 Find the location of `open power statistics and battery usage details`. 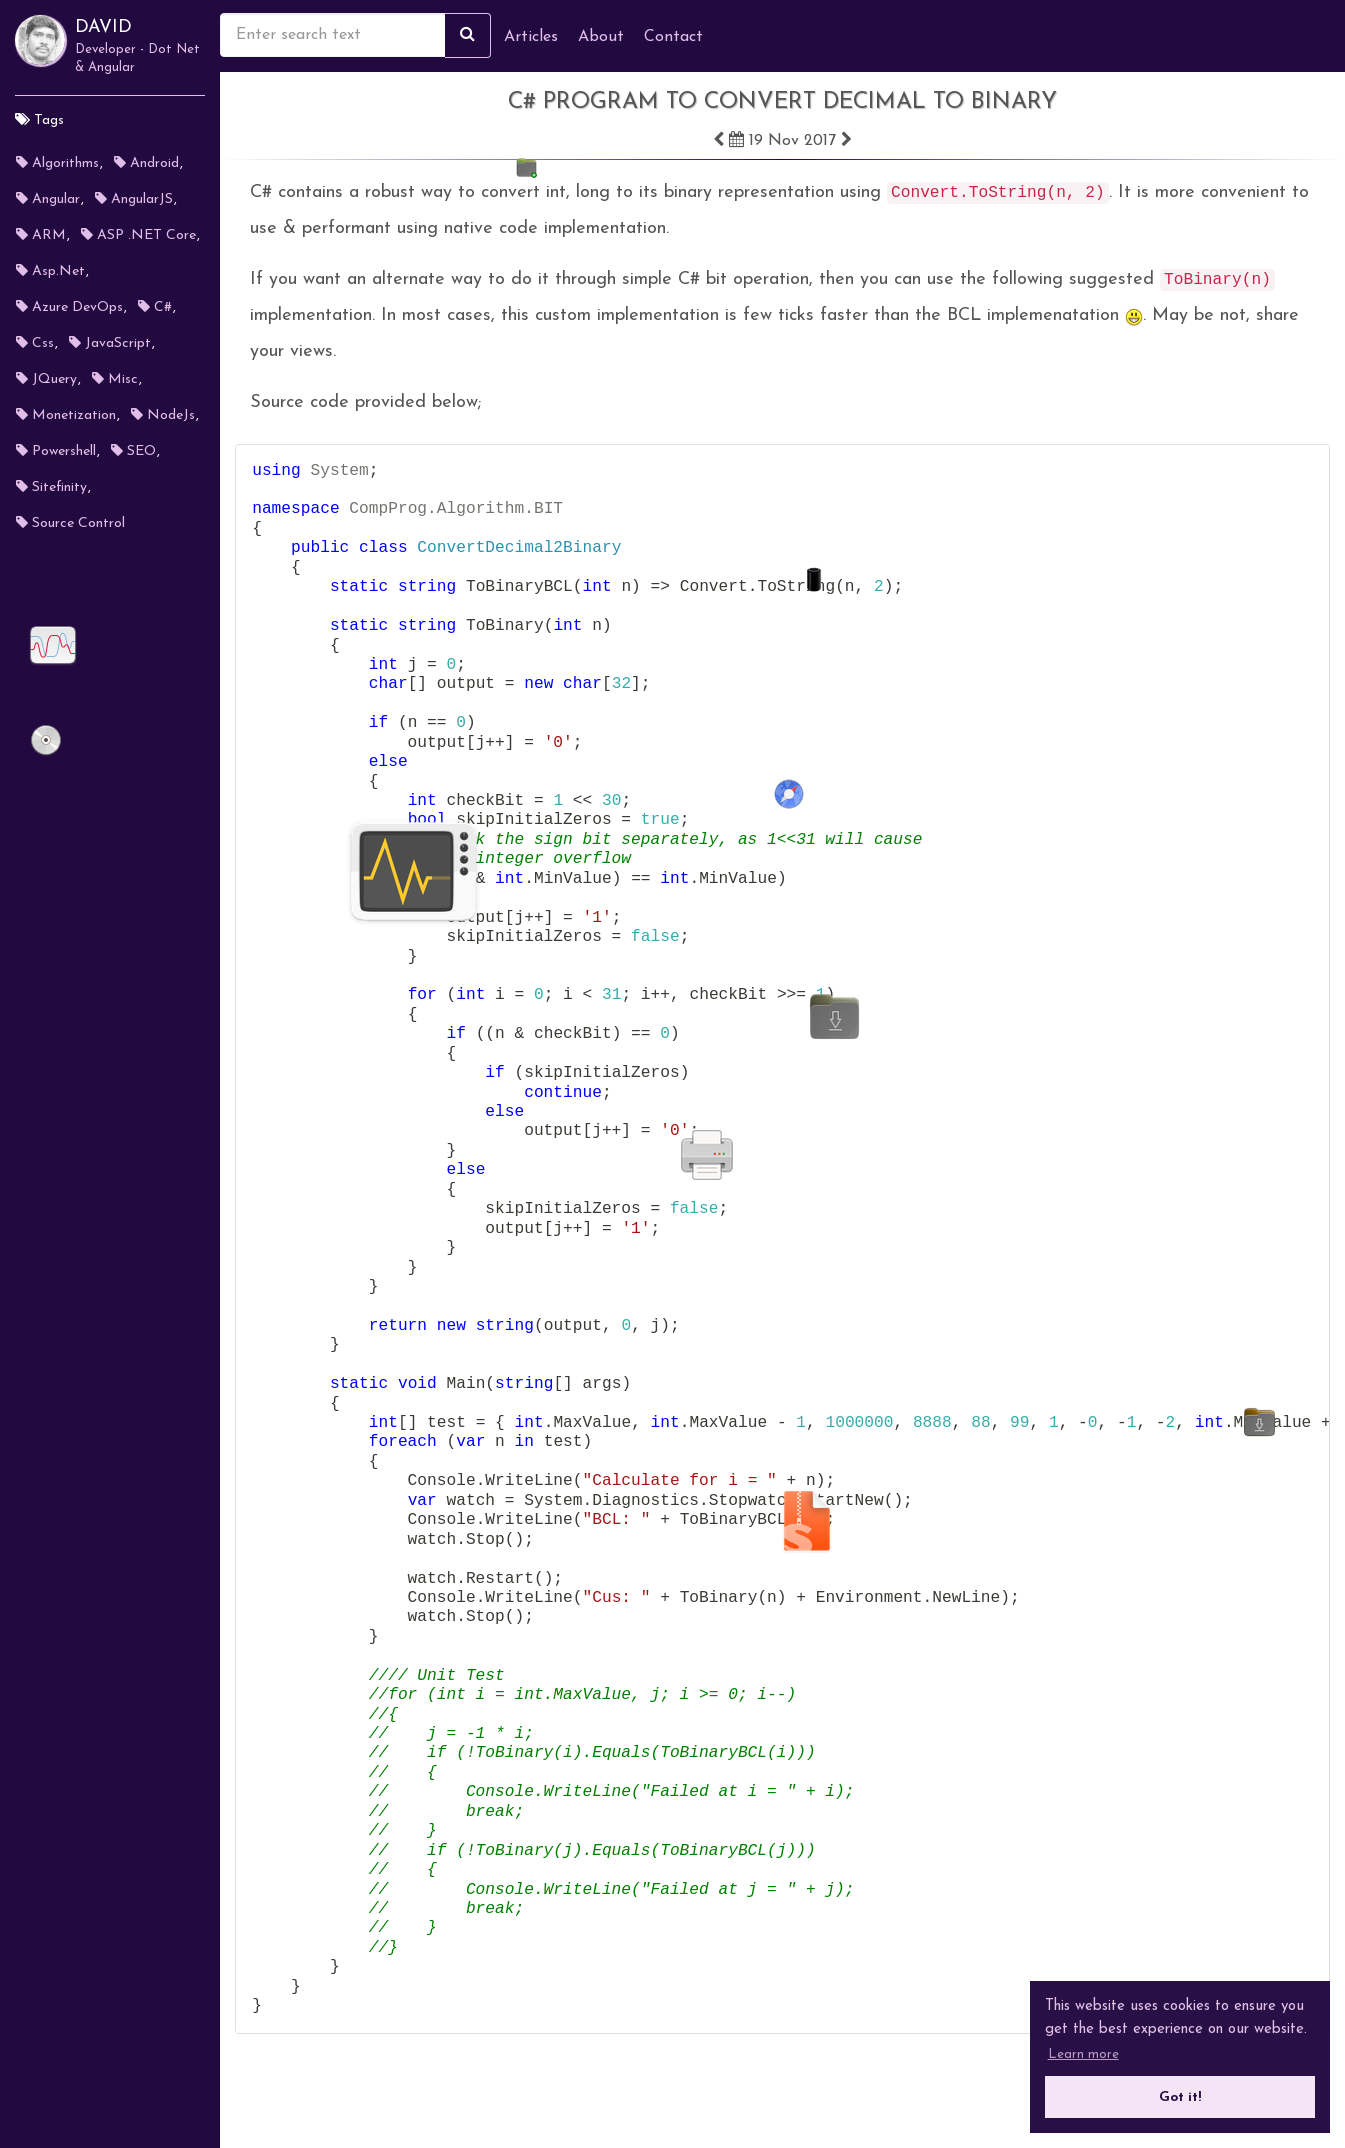

open power statistics and battery usage details is located at coordinates (53, 645).